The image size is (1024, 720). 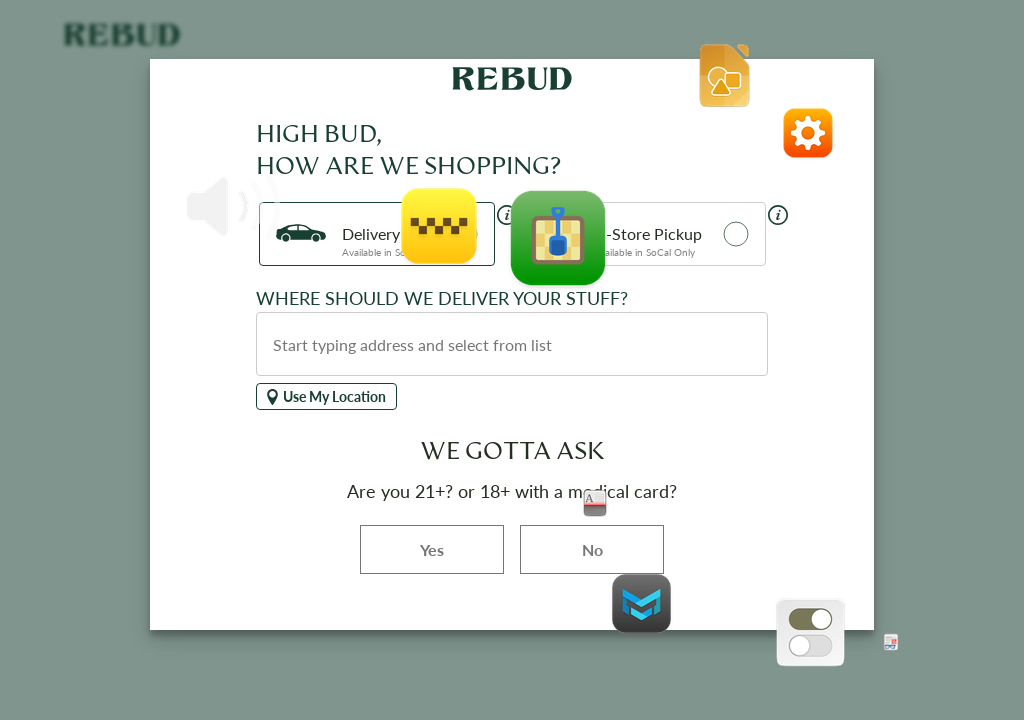 I want to click on open evince document viewer, so click(x=891, y=642).